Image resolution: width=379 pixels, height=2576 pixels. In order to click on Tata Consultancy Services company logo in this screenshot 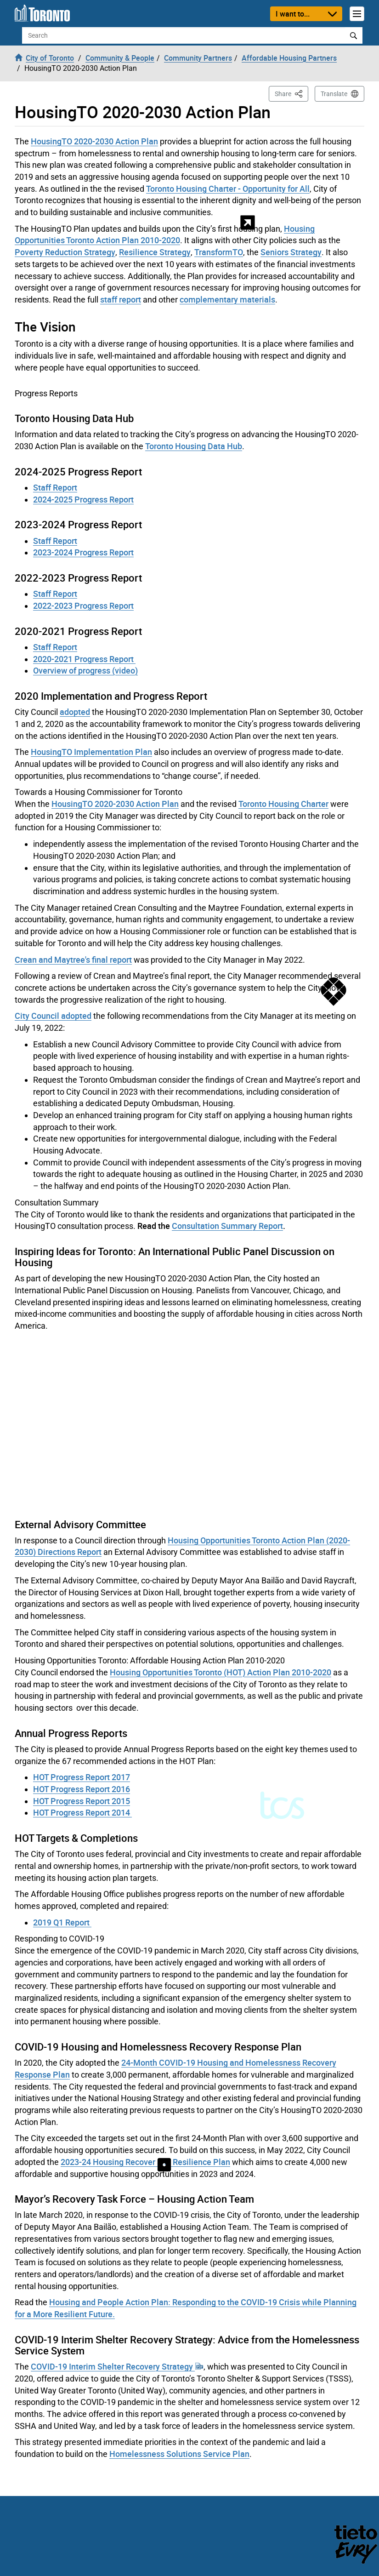, I will do `click(282, 1805)`.